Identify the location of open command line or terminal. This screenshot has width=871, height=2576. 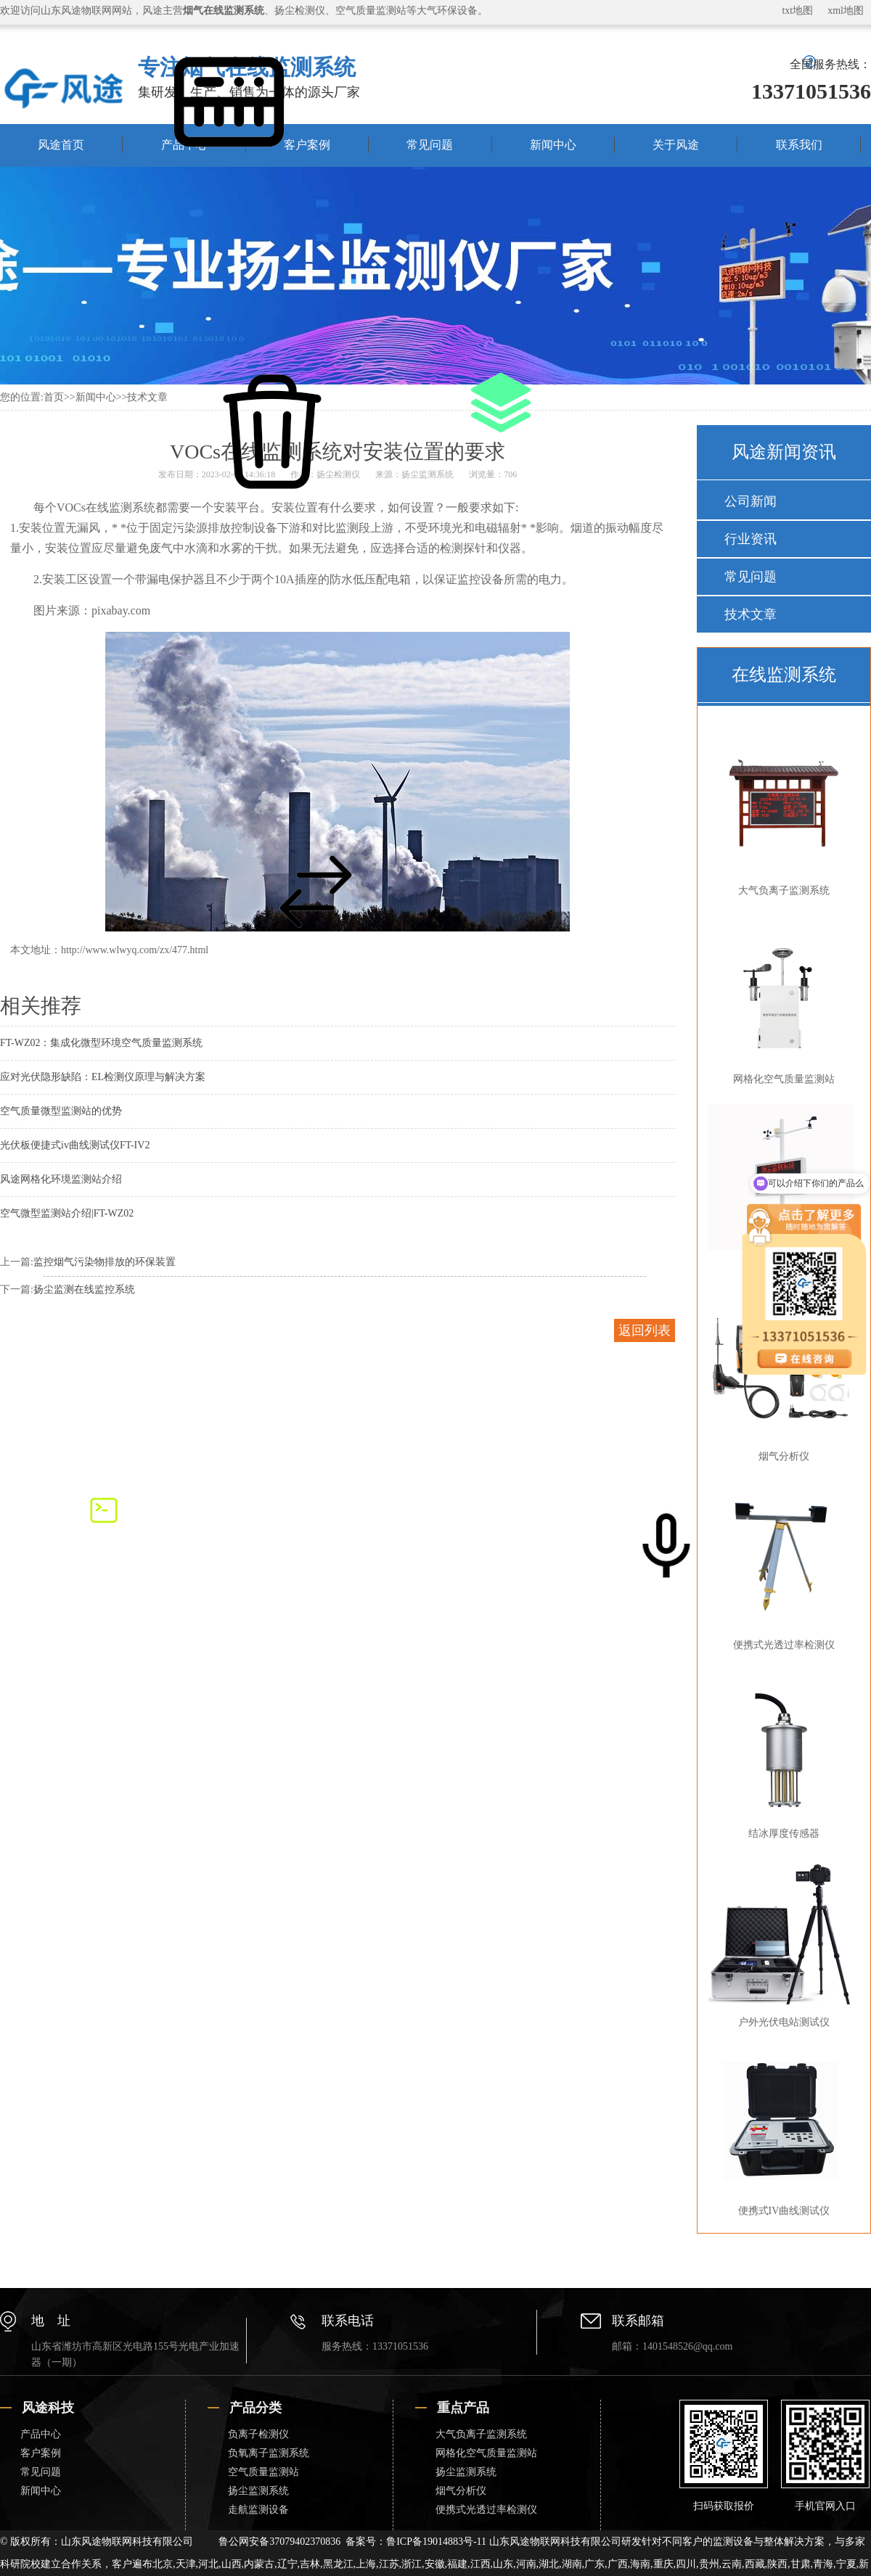
(104, 1510).